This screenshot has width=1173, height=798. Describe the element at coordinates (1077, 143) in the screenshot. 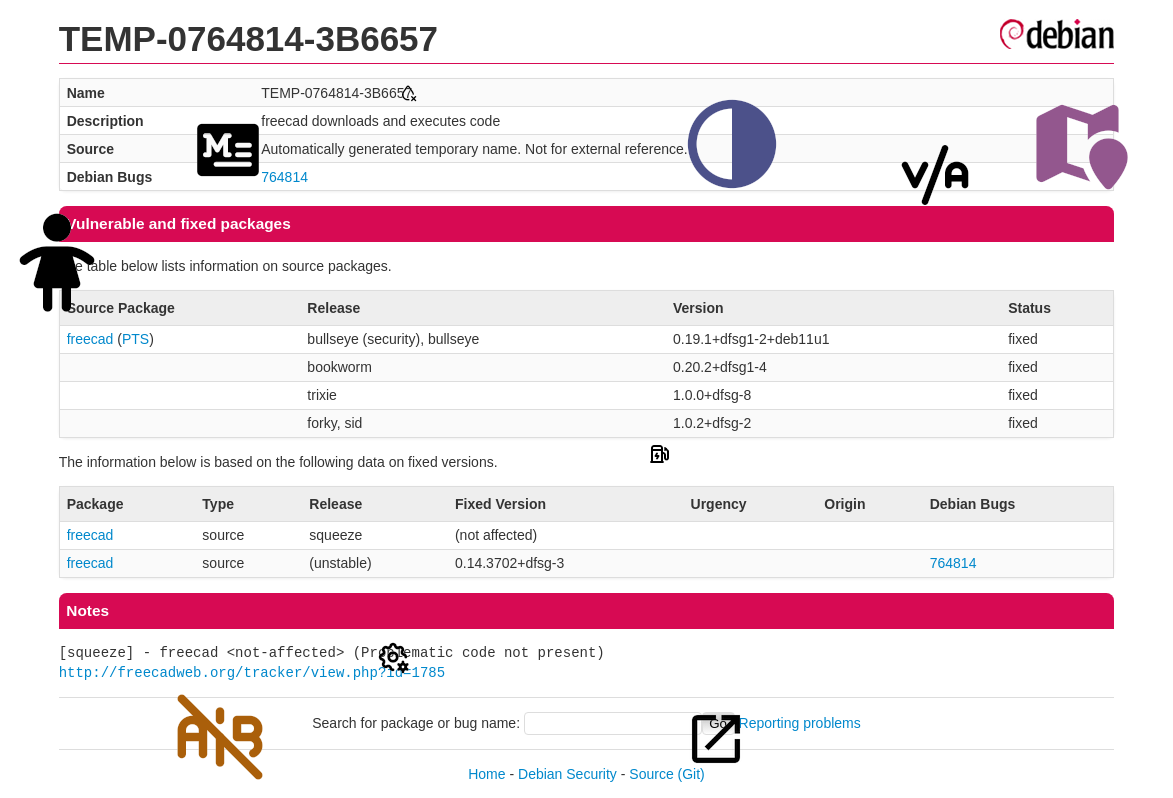

I see `view location on map` at that location.